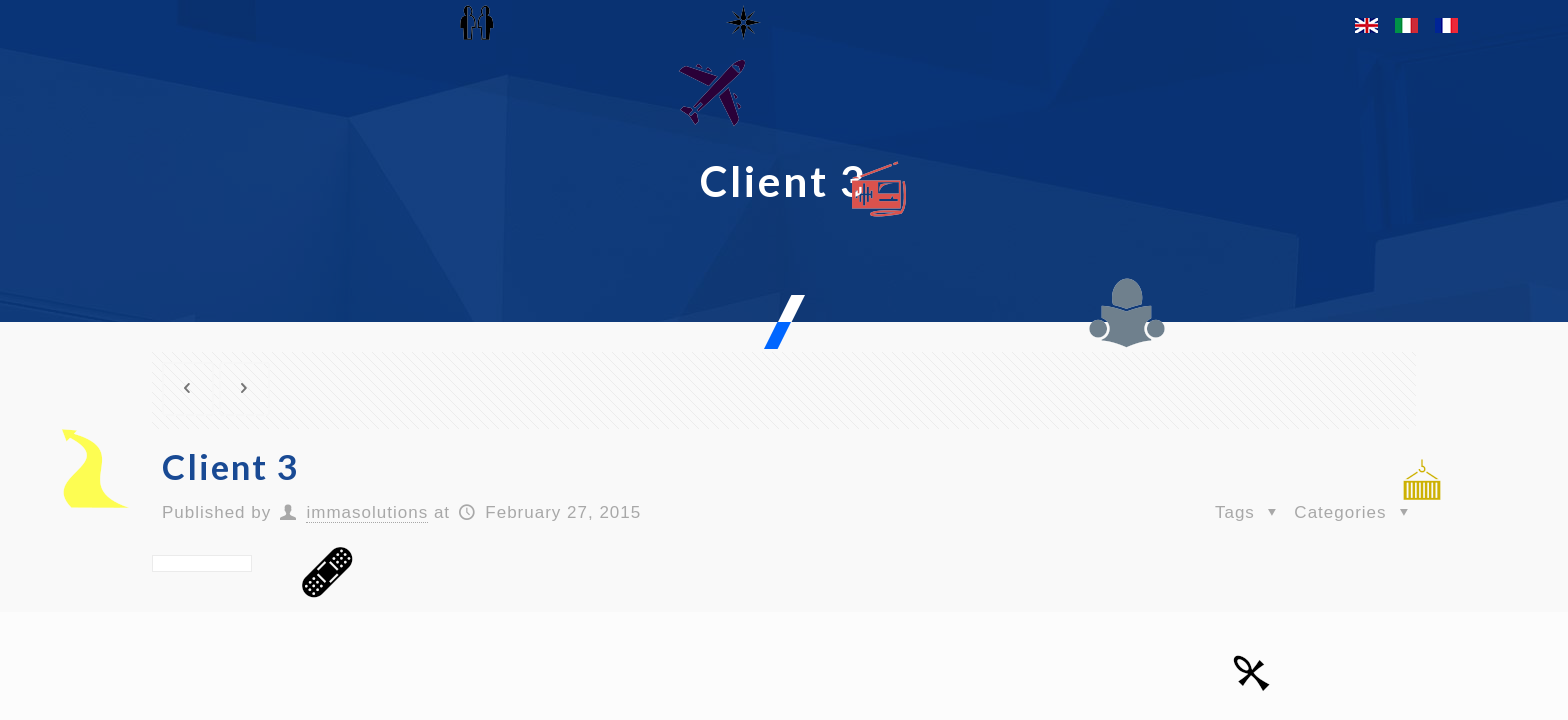 Image resolution: width=1568 pixels, height=720 pixels. What do you see at coordinates (1422, 480) in the screenshot?
I see `view inventory or storage contents` at bounding box center [1422, 480].